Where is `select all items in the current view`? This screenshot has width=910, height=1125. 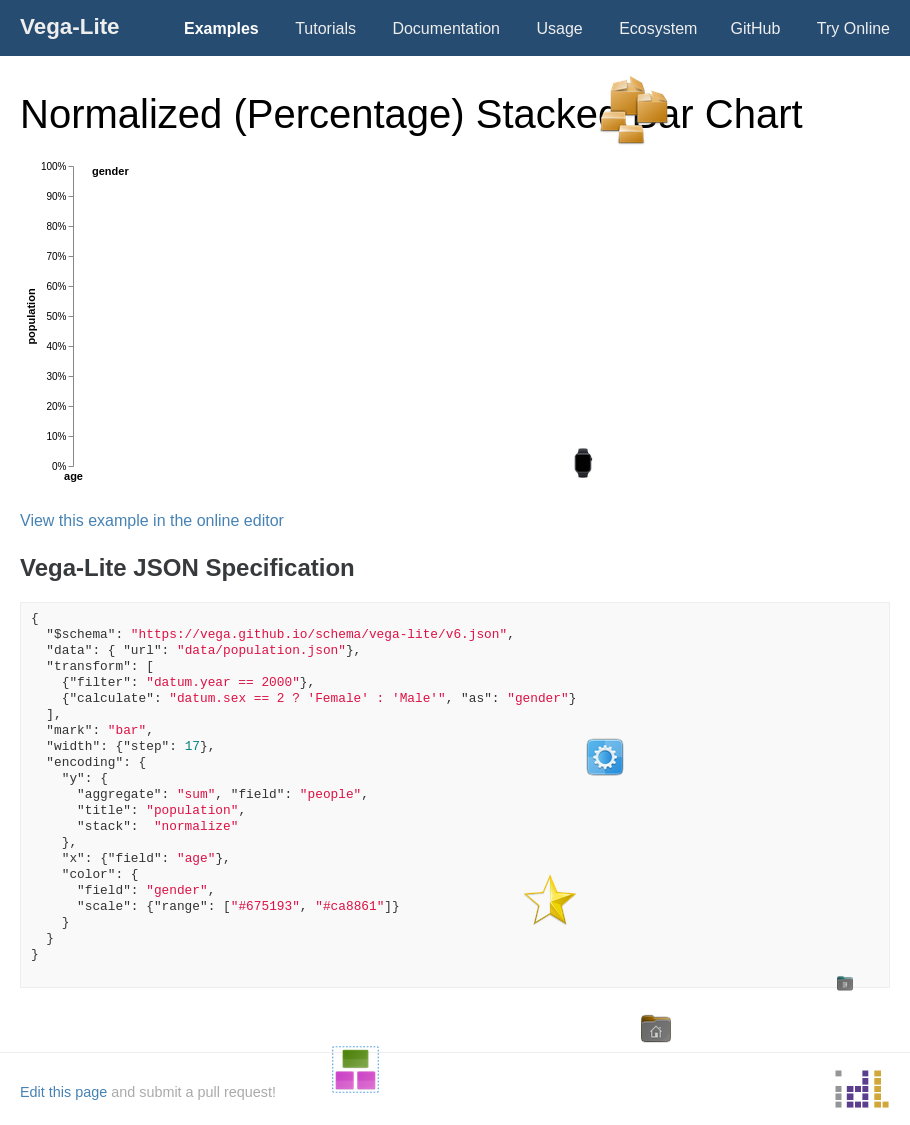
select all items in the current view is located at coordinates (355, 1069).